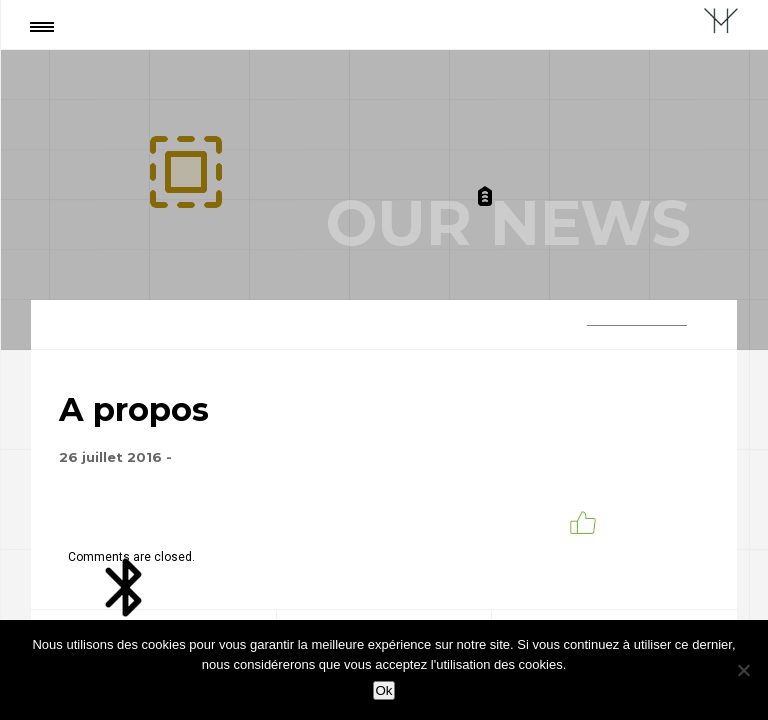  I want to click on view user rank or level status, so click(485, 196).